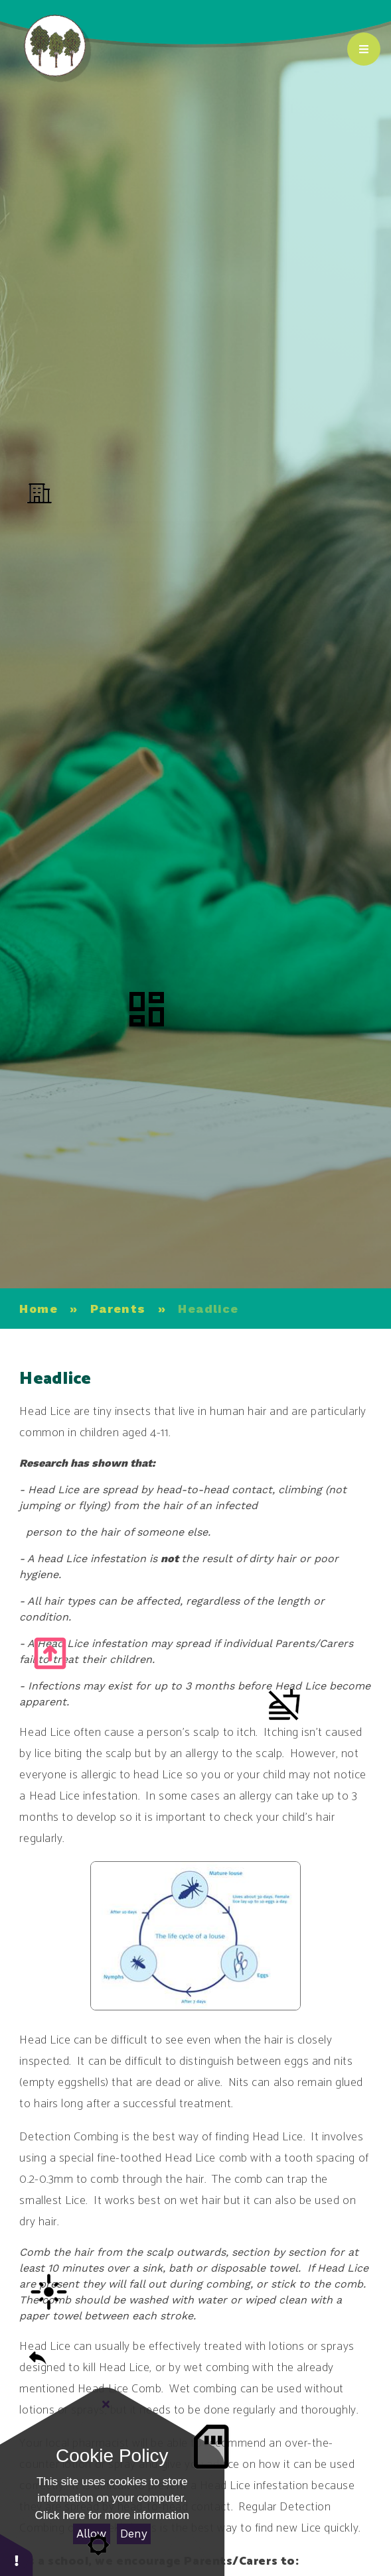  What do you see at coordinates (147, 1009) in the screenshot?
I see `access the main dashboard` at bounding box center [147, 1009].